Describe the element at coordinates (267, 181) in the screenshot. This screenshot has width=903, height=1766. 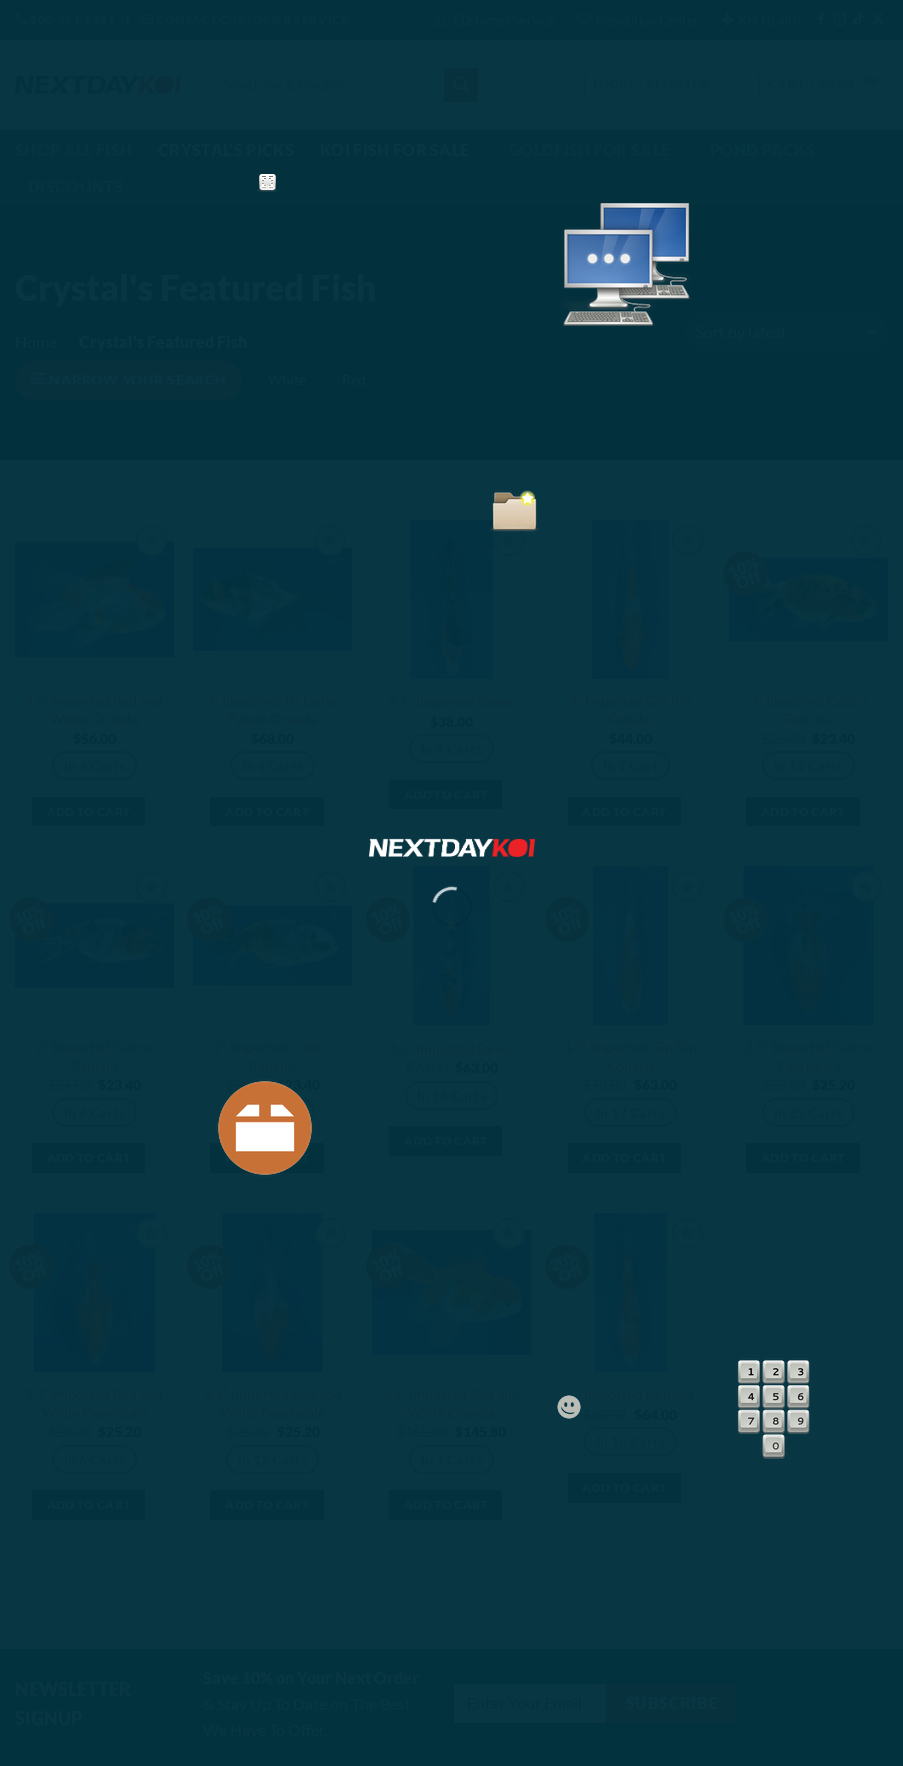
I see `fit content to window` at that location.